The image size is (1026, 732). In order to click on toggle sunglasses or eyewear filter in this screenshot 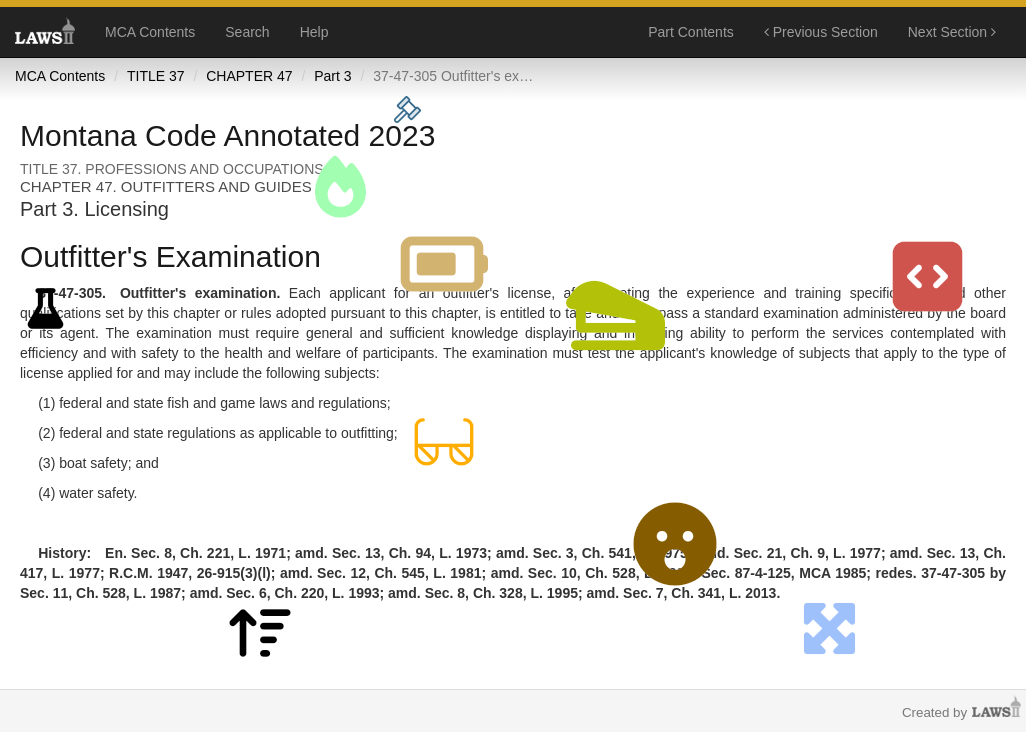, I will do `click(444, 443)`.